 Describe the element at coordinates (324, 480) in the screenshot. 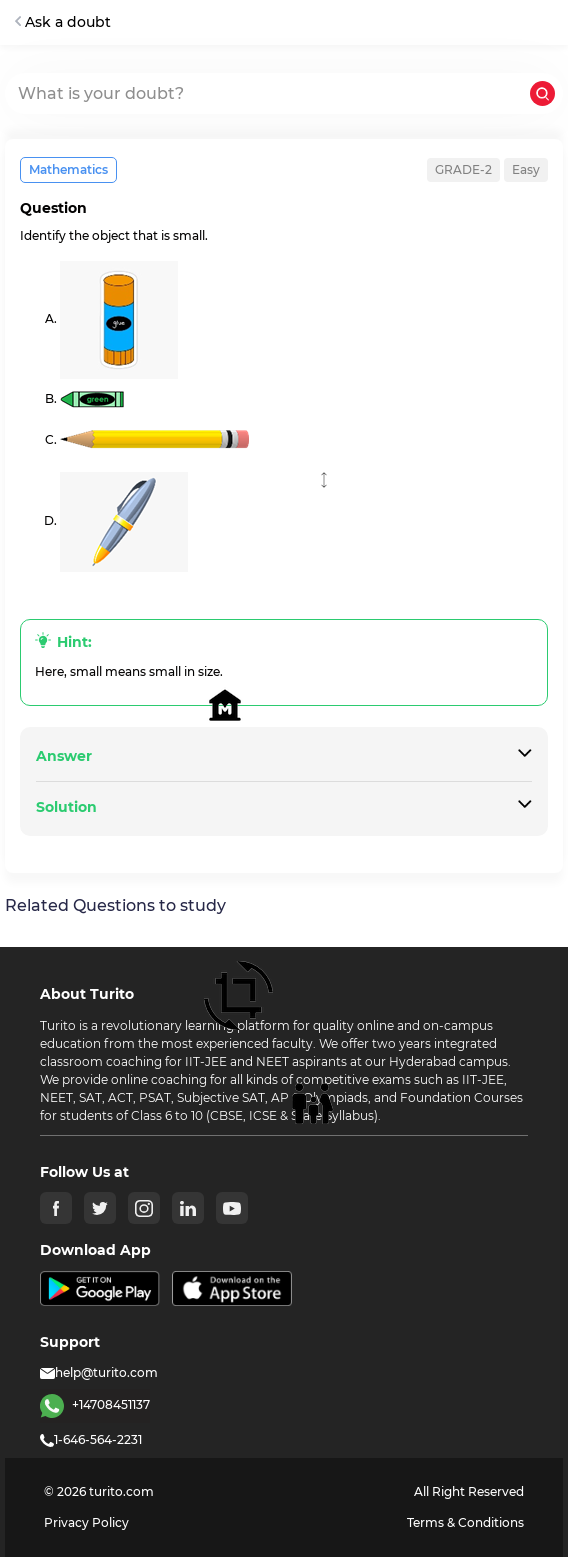

I see `adjust height or vertical size` at that location.